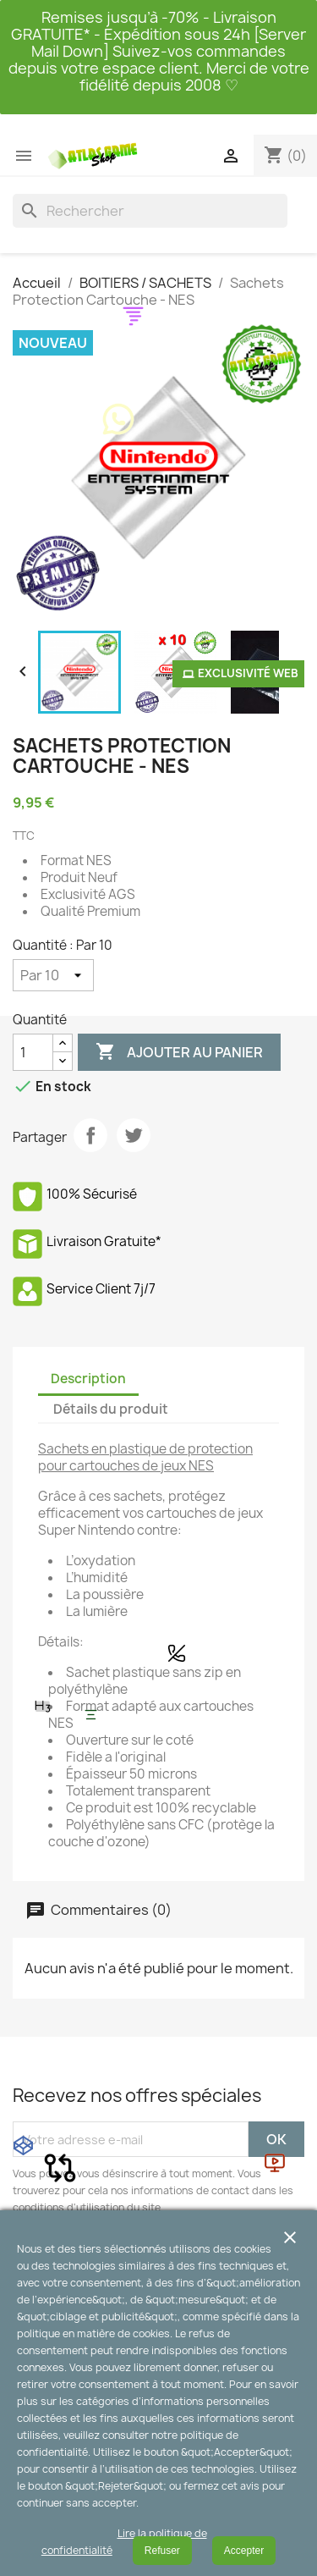 Image resolution: width=317 pixels, height=2576 pixels. Describe the element at coordinates (133, 316) in the screenshot. I see `indicates tornado warning or severe weather alert` at that location.